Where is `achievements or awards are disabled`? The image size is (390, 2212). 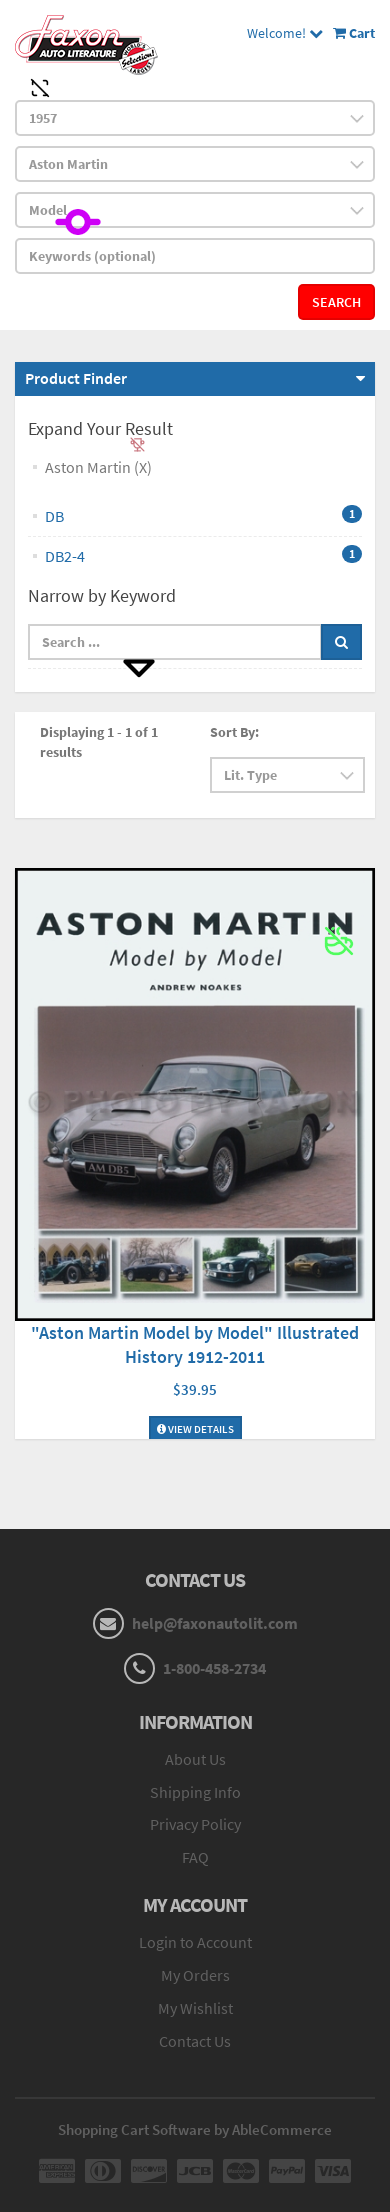
achievements or awards are disabled is located at coordinates (137, 444).